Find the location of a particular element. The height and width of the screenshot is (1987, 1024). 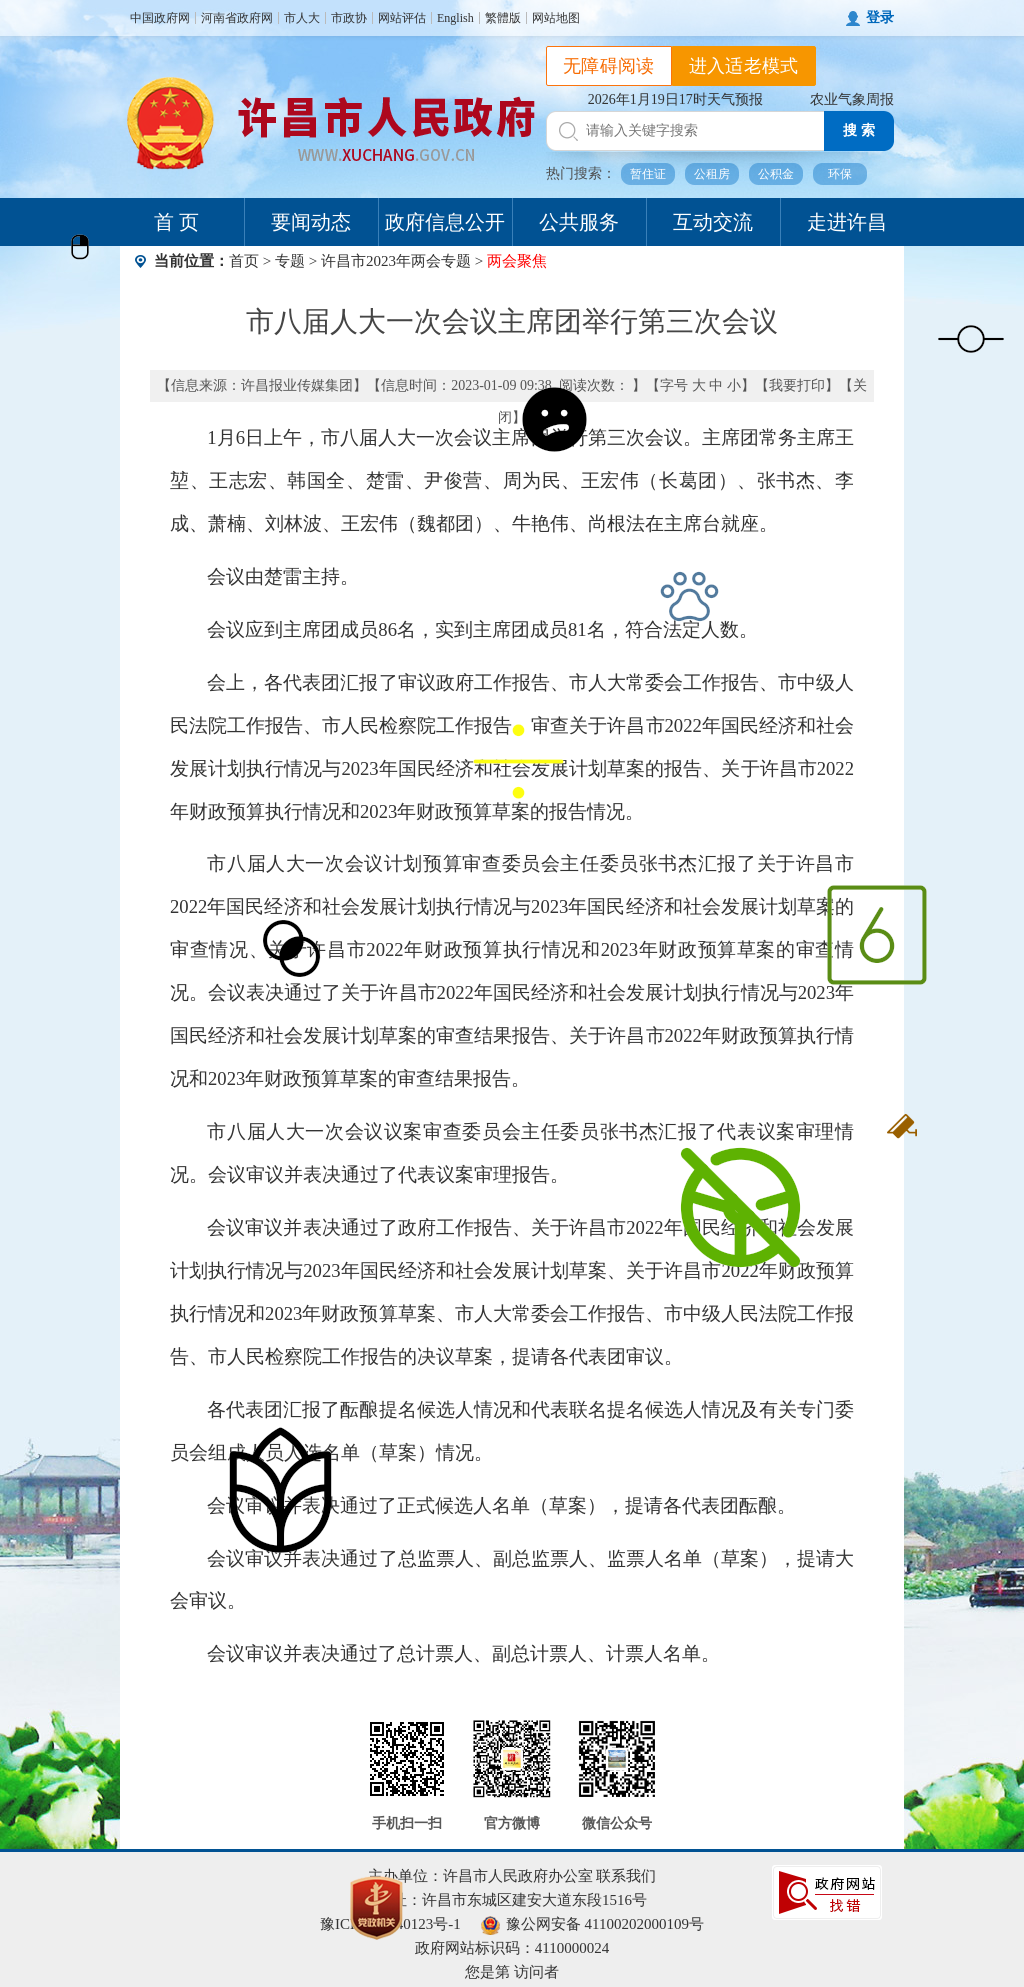

select or input the number six is located at coordinates (877, 935).